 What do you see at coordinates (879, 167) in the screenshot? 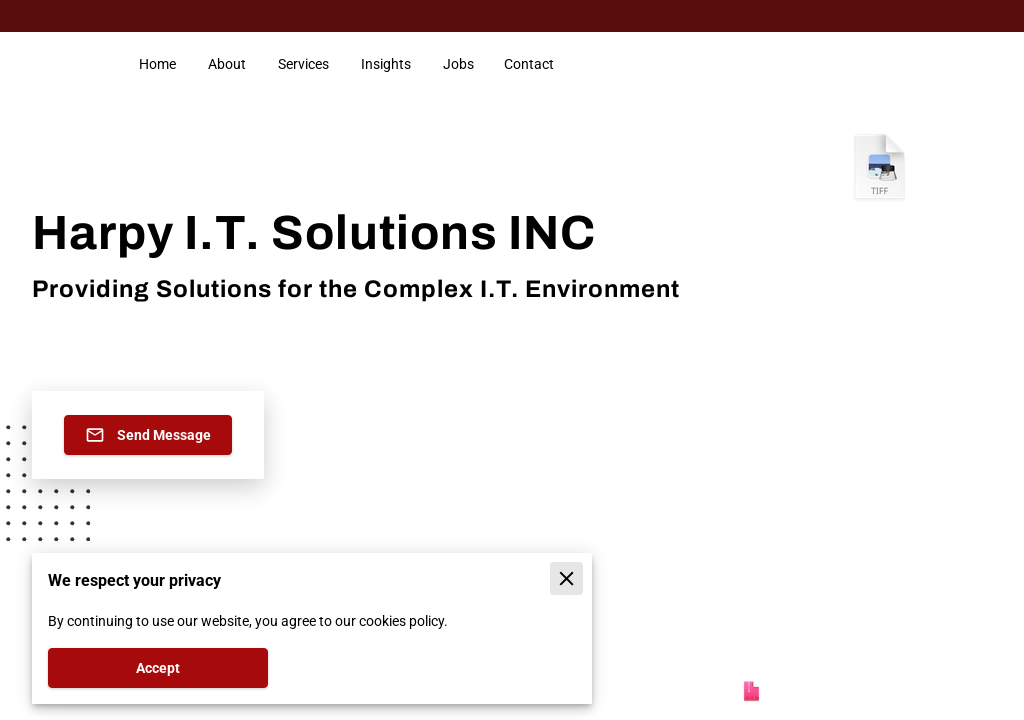
I see `a tiff image file` at bounding box center [879, 167].